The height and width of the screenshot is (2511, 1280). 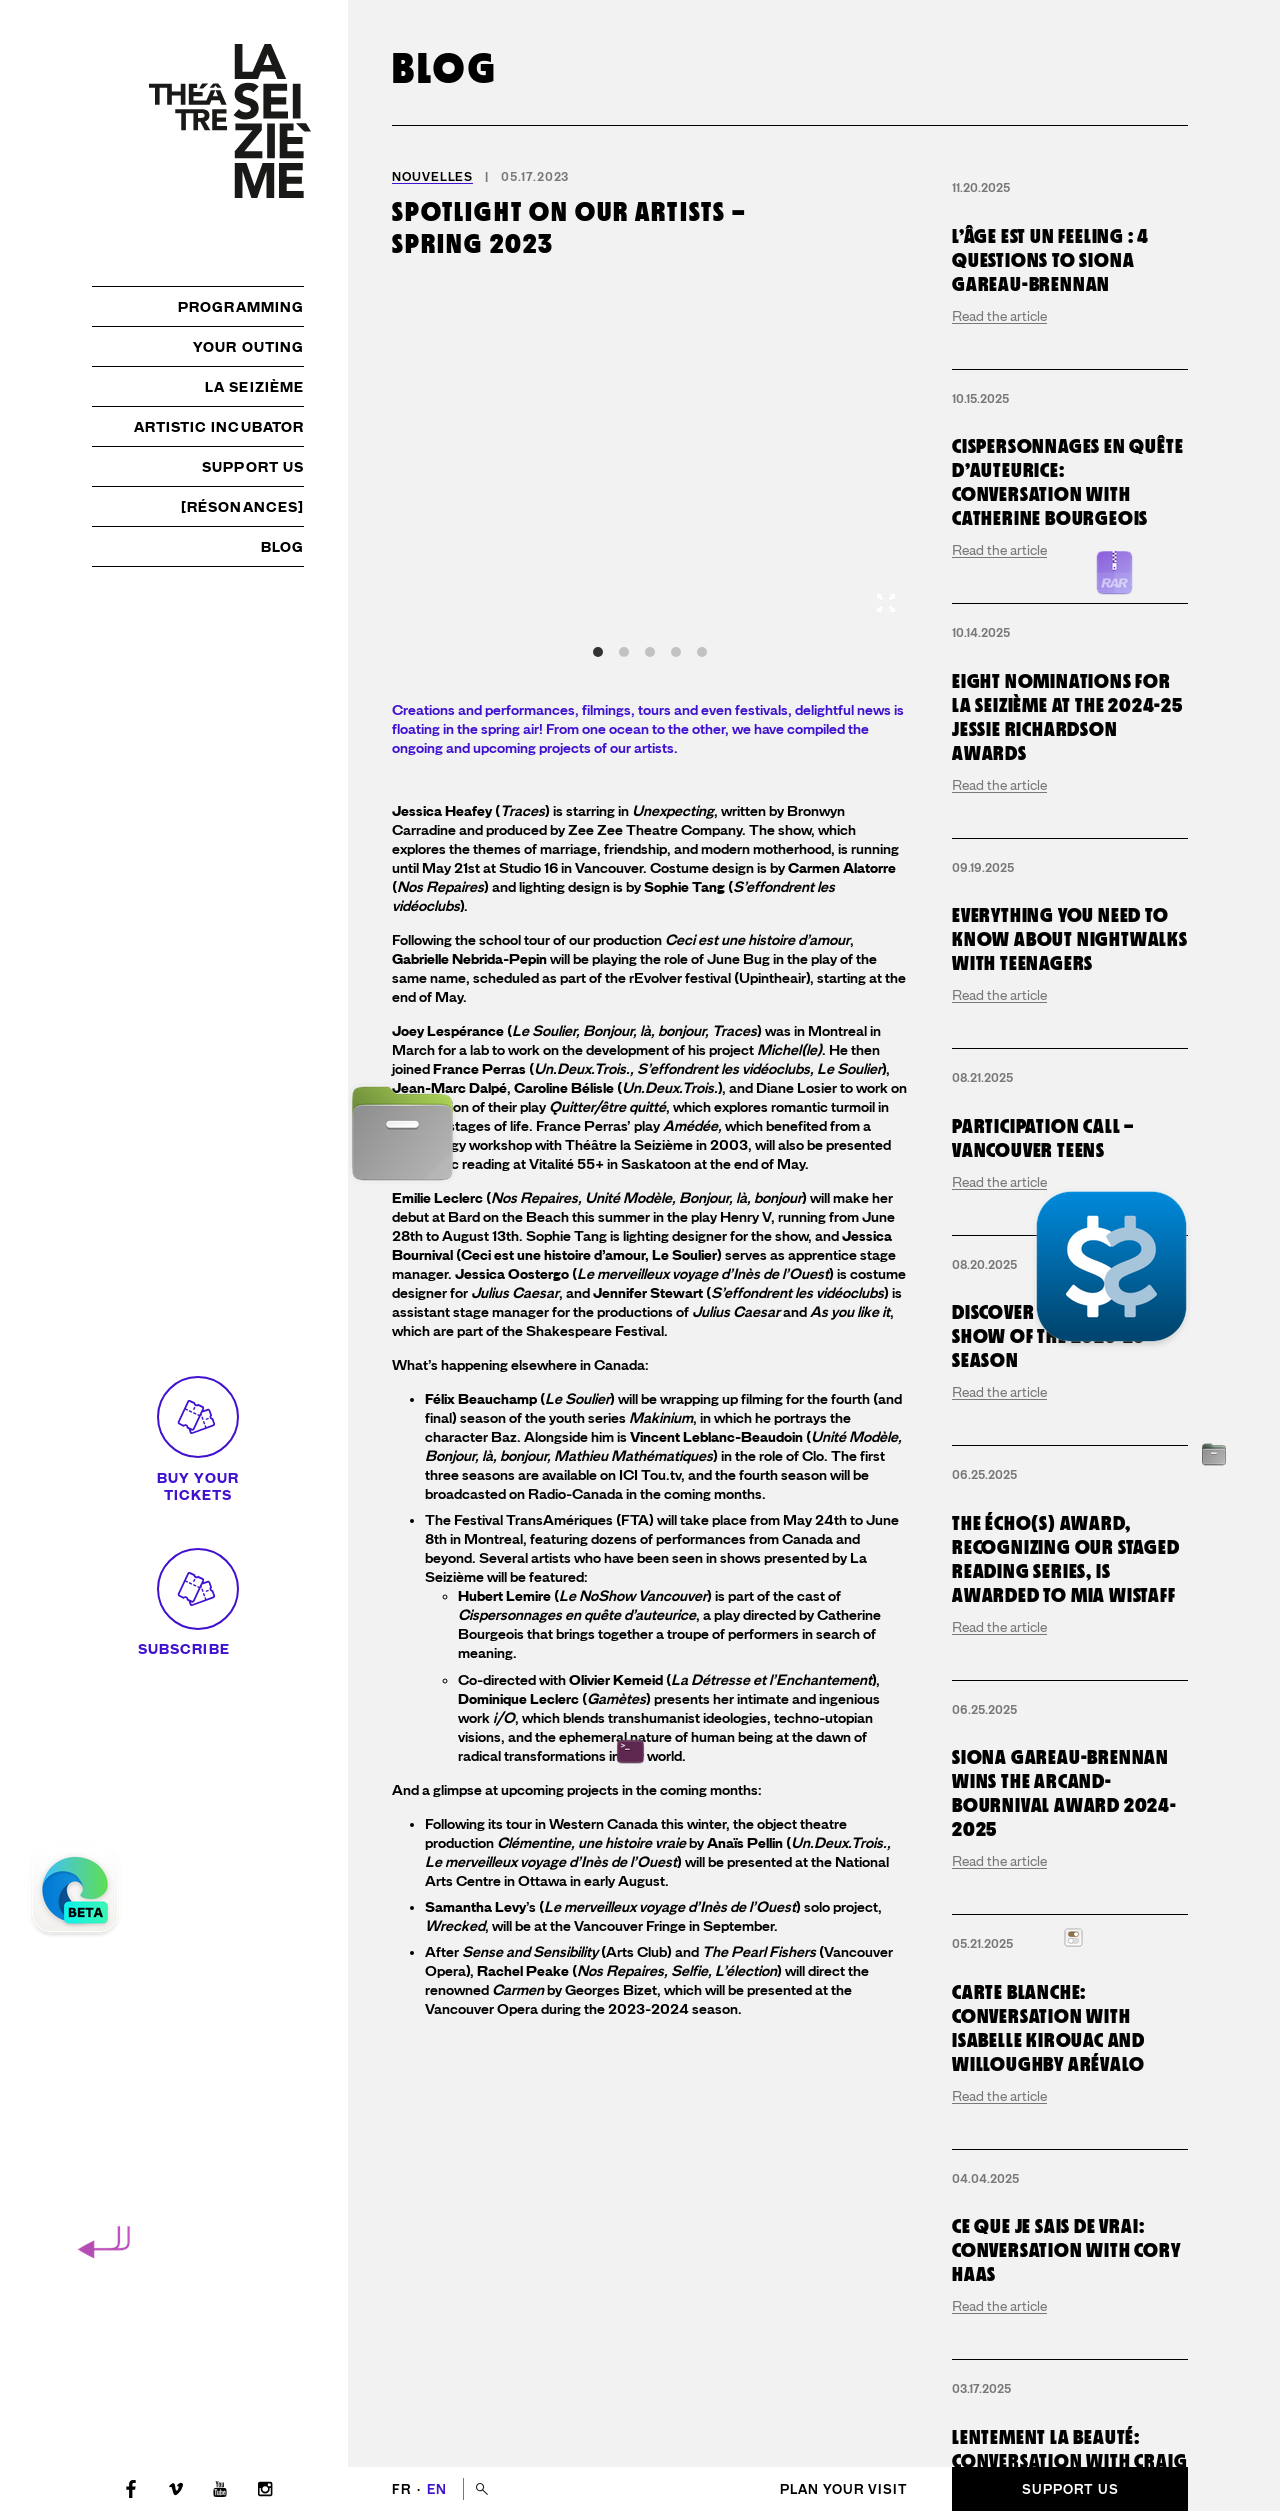 I want to click on reply to all recipients of an email, so click(x=103, y=2242).